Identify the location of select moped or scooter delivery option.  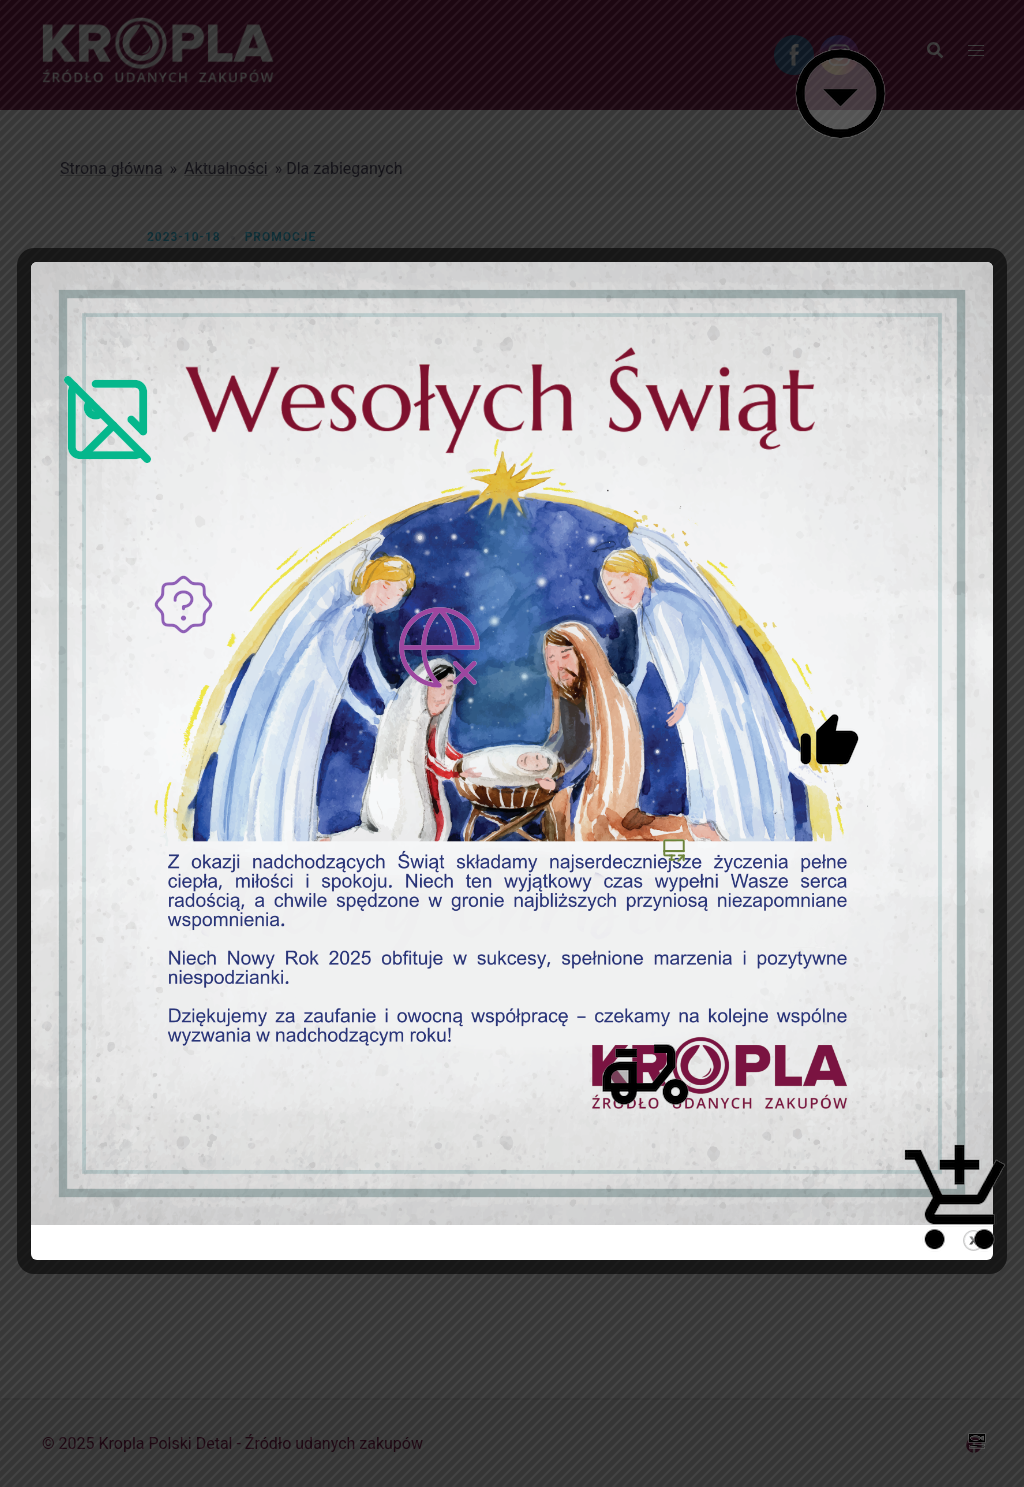
(645, 1074).